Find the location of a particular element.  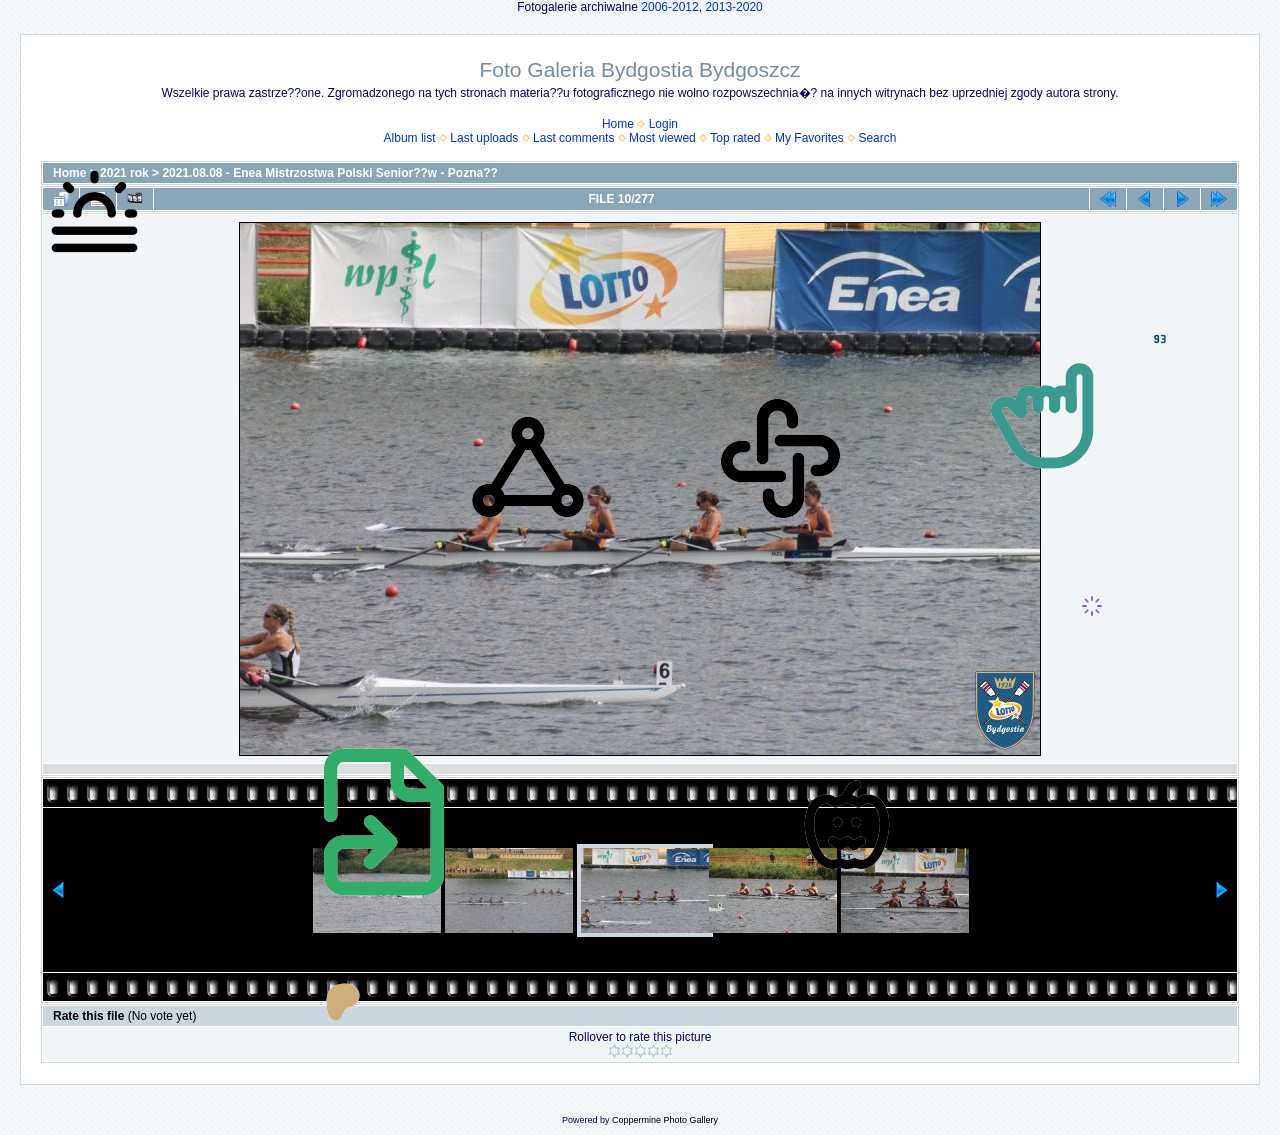

access API application settings is located at coordinates (780, 458).